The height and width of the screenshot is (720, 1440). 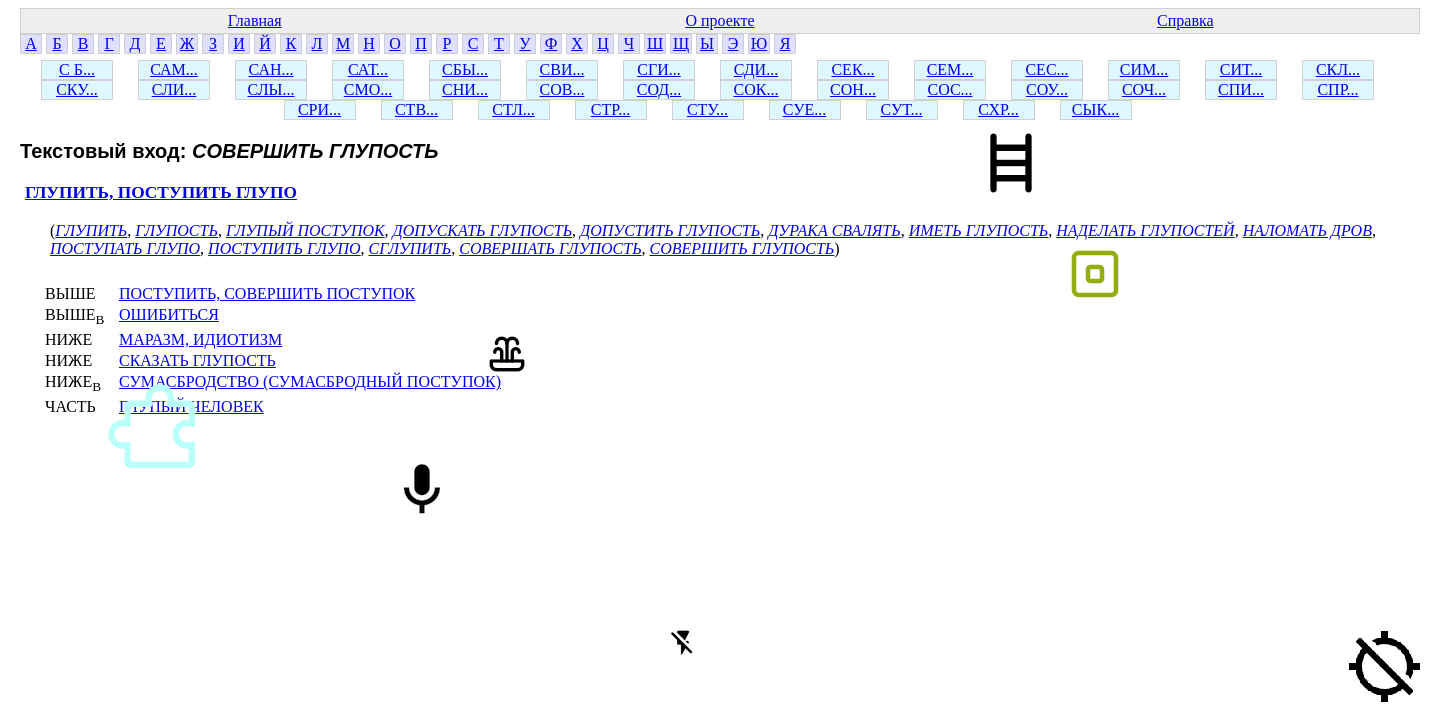 I want to click on disable camera flash, so click(x=683, y=643).